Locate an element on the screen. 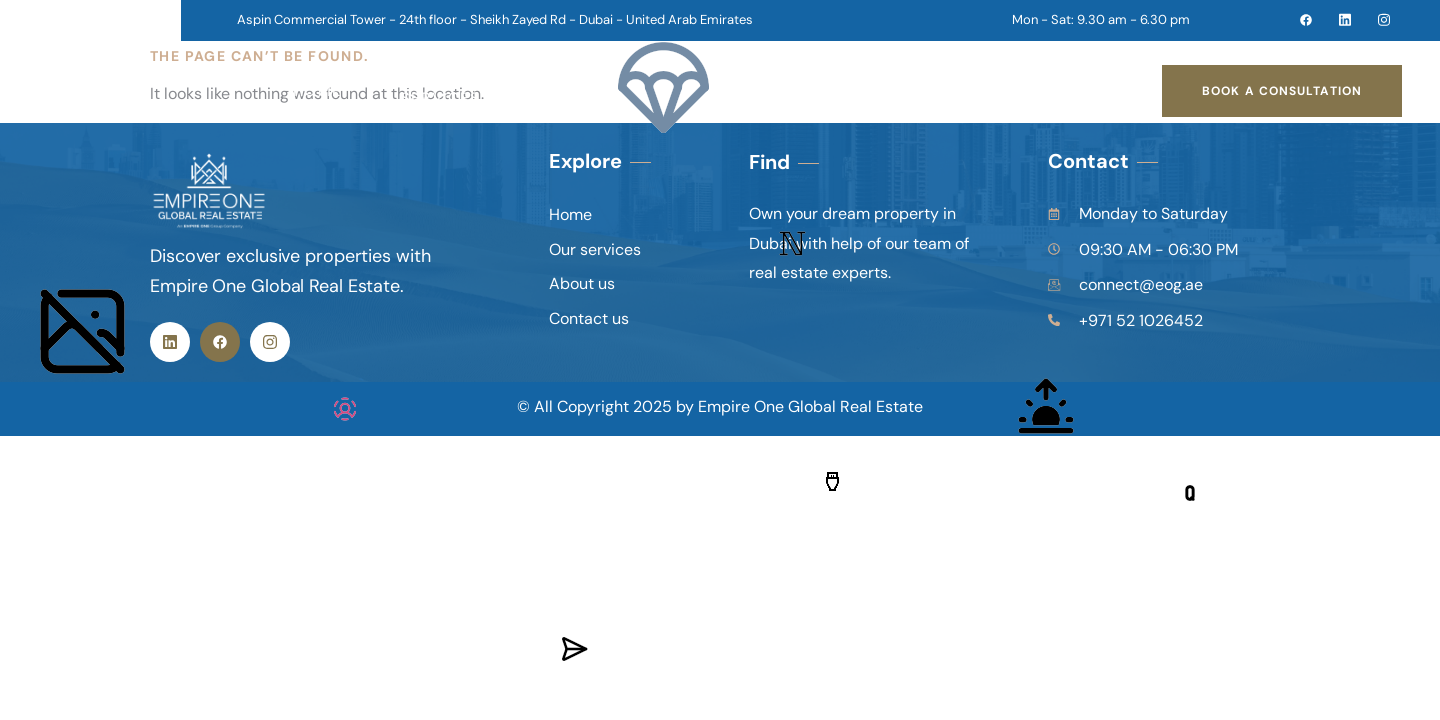 The height and width of the screenshot is (720, 1440). open notion app is located at coordinates (792, 243).